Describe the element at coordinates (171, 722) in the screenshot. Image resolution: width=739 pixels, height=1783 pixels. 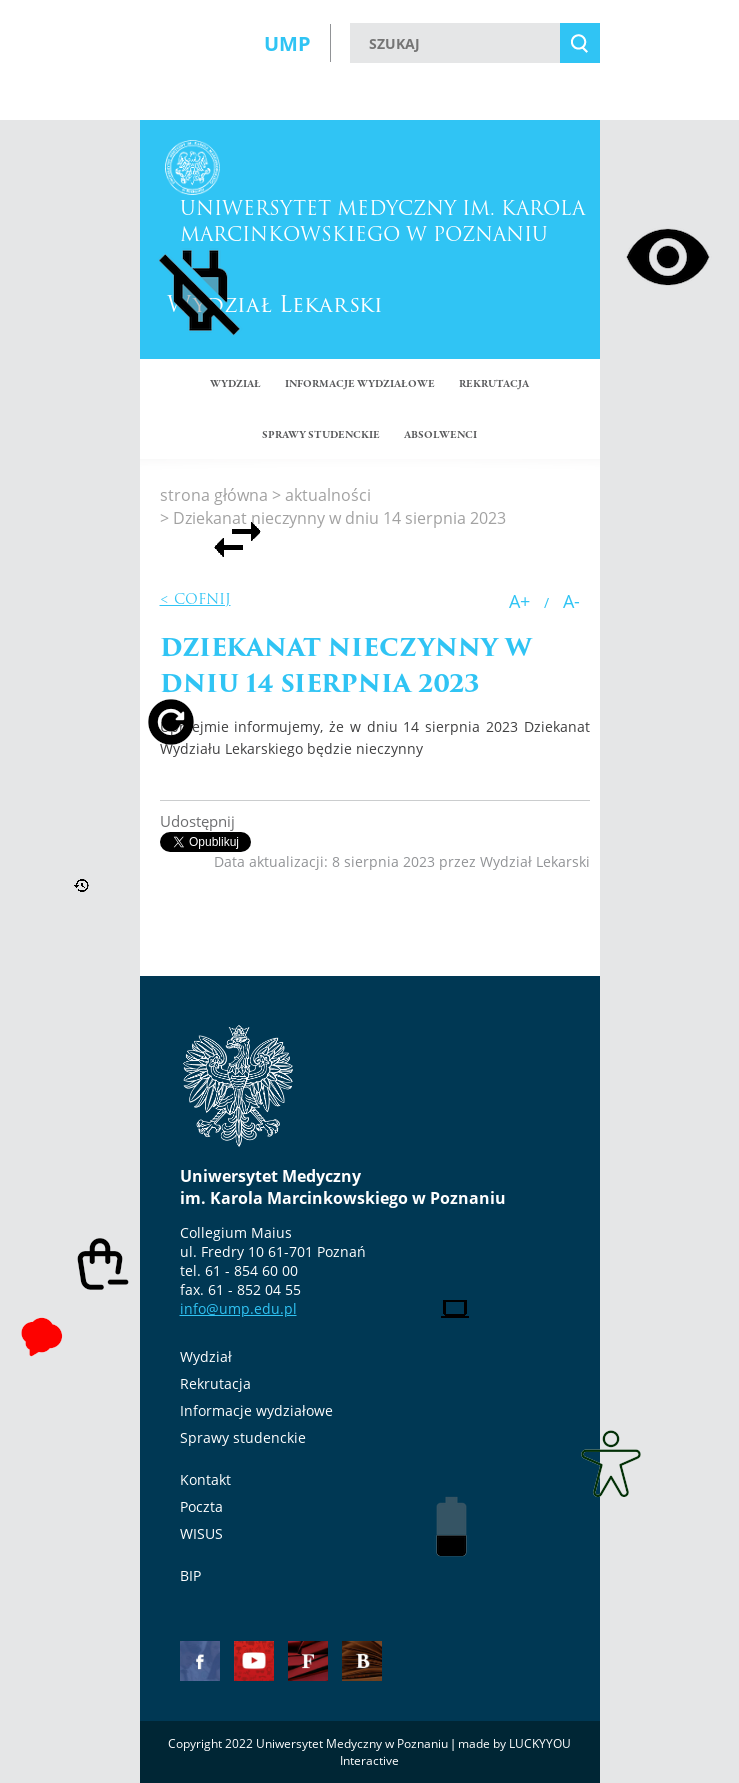
I see `refresh or reload content` at that location.